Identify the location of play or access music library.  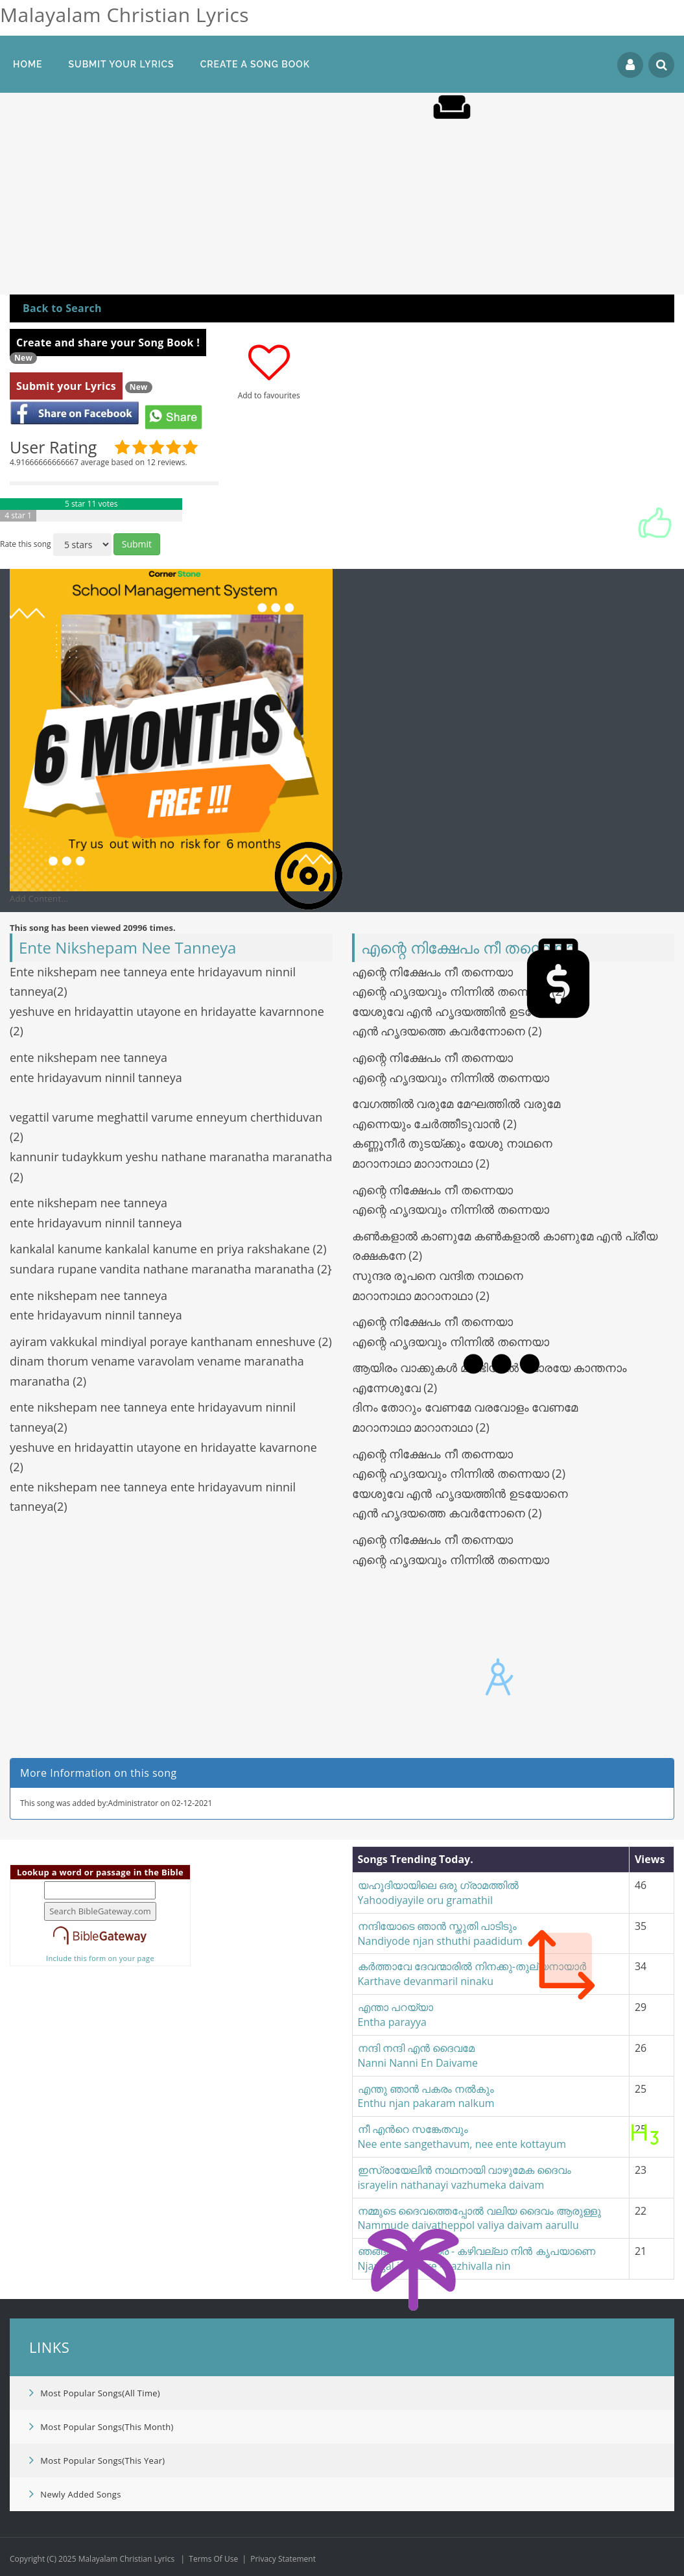
(309, 876).